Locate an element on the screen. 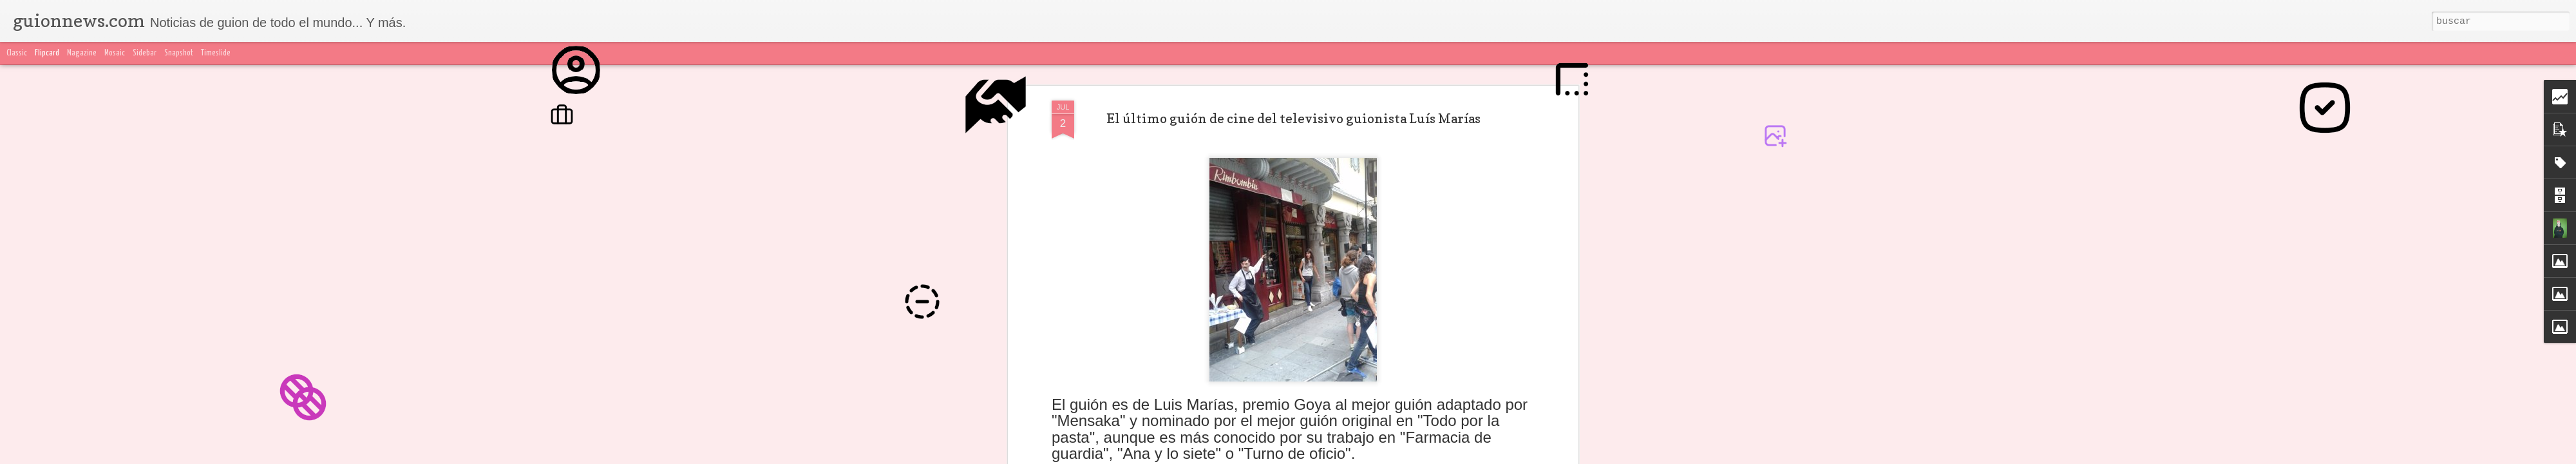  access work or business documents is located at coordinates (562, 114).